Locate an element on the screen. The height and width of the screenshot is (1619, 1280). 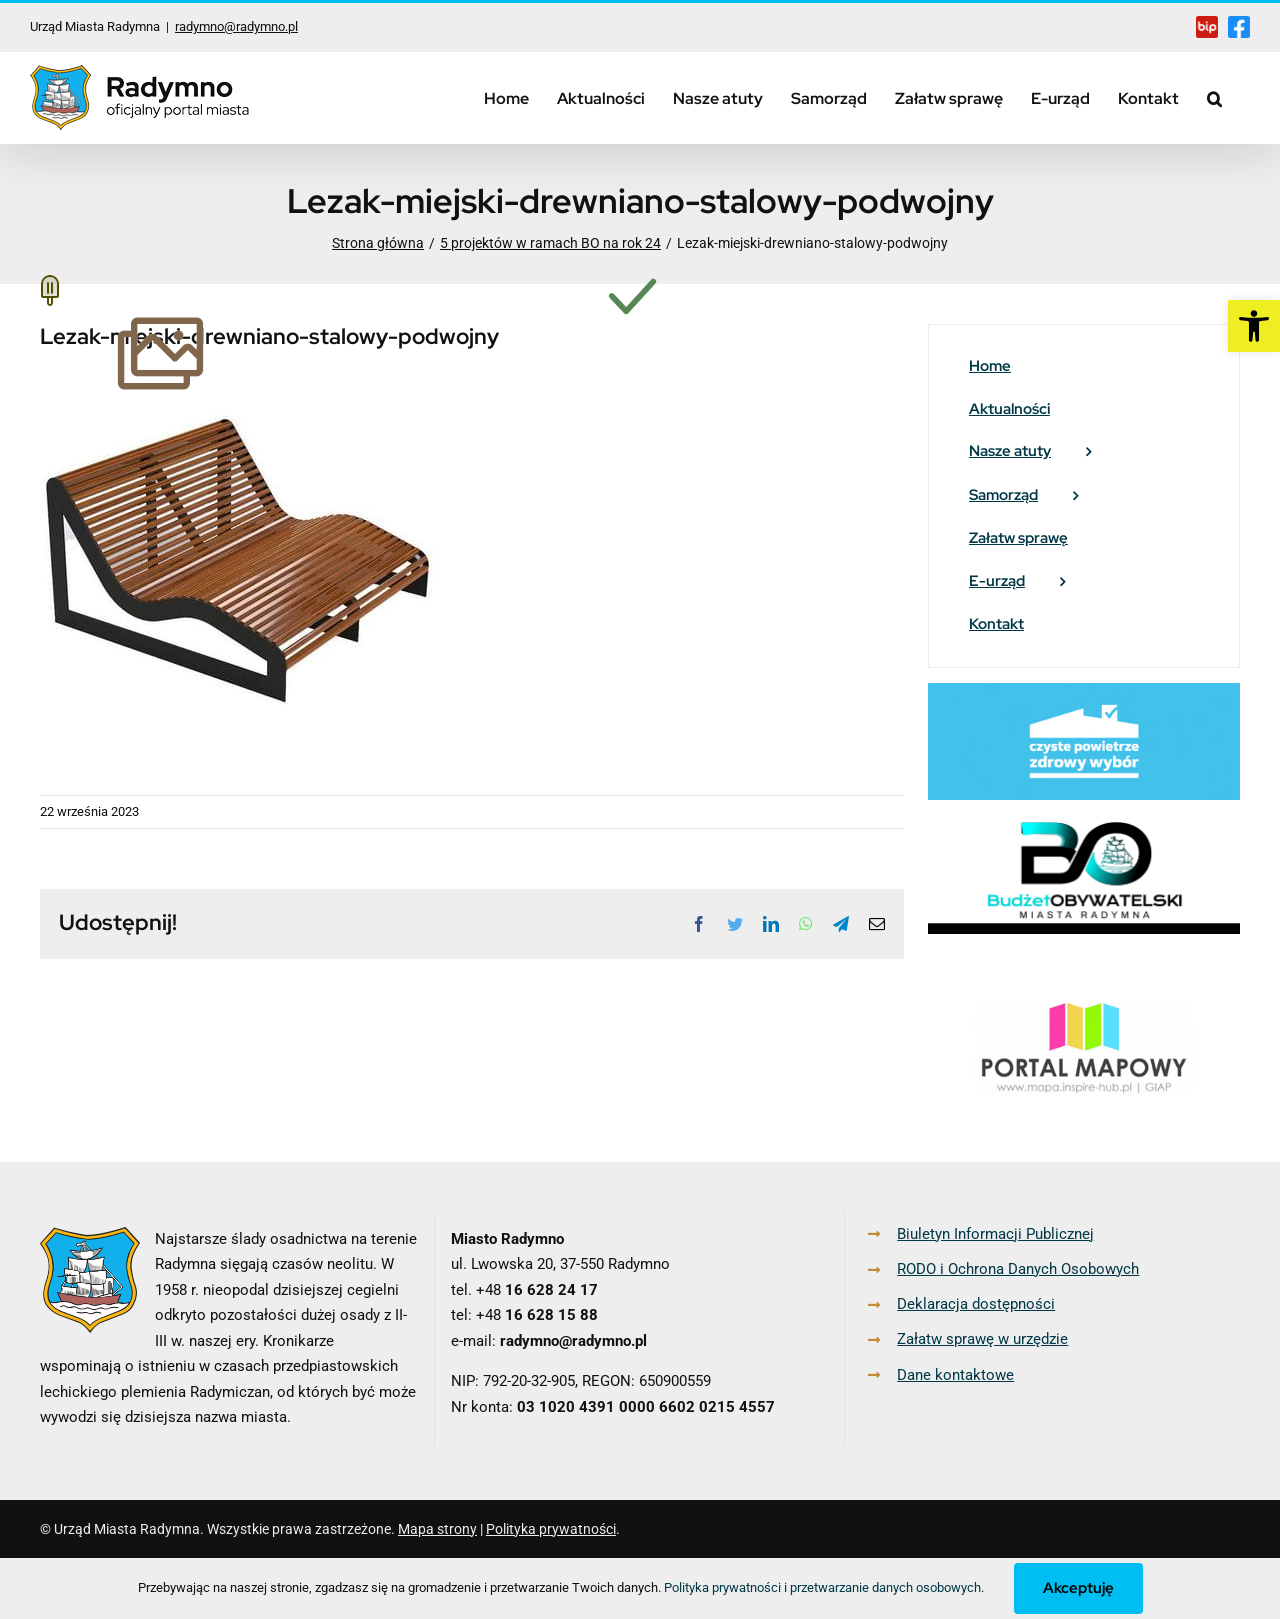
confirm or submit an action is located at coordinates (632, 296).